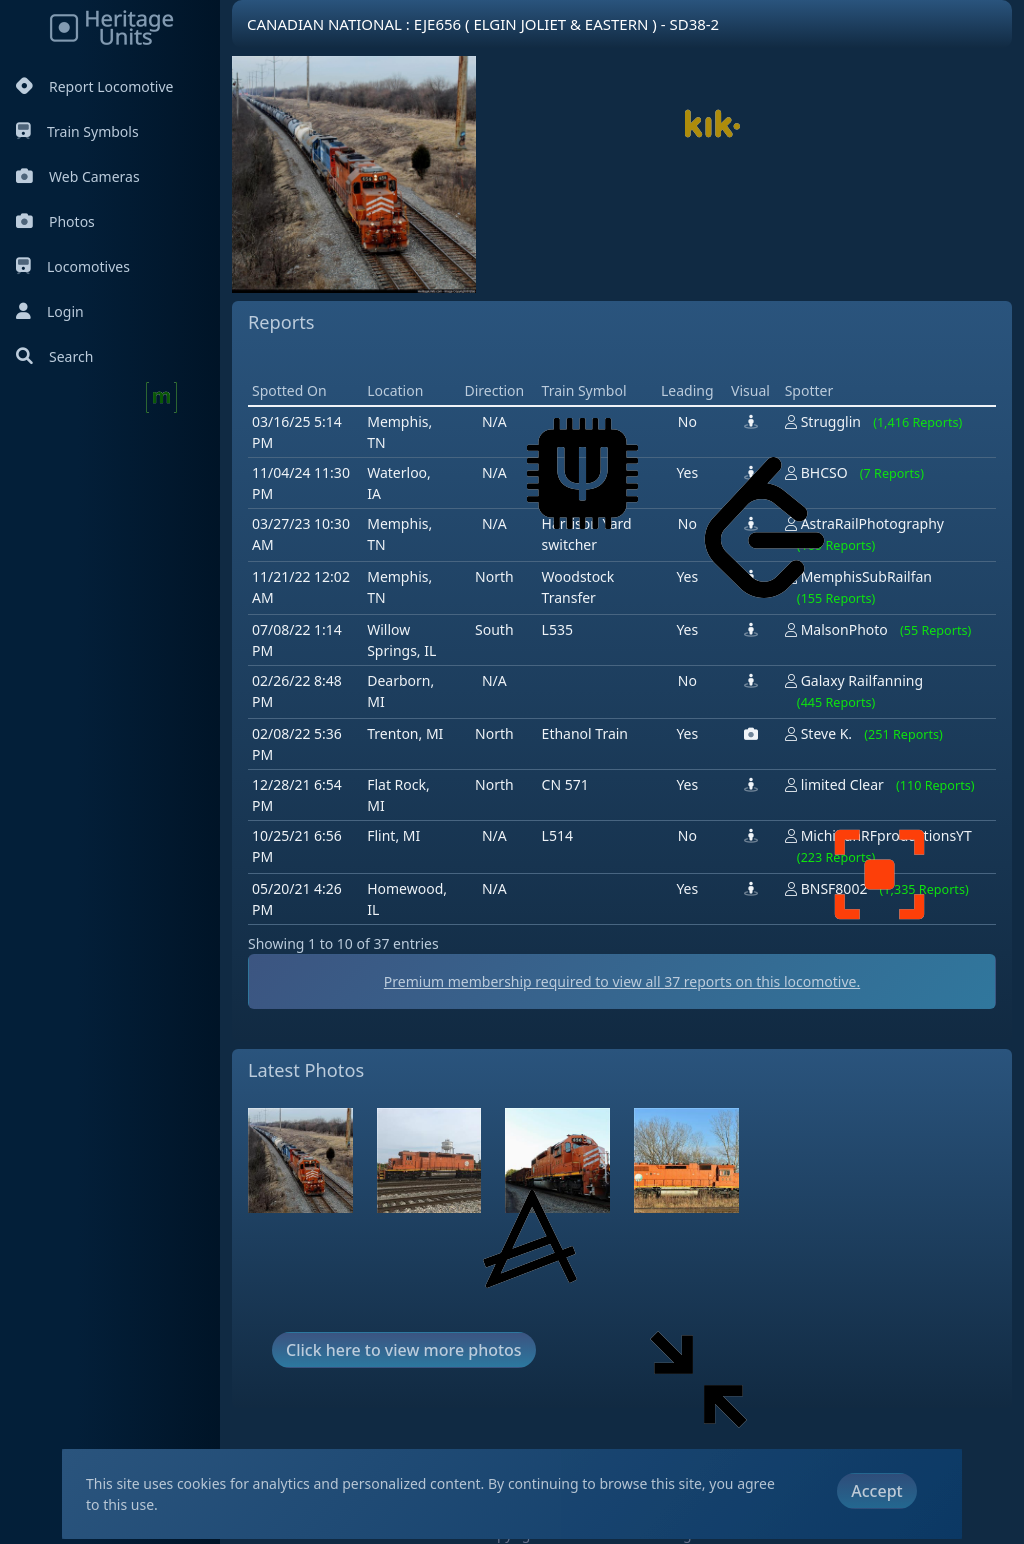 The width and height of the screenshot is (1024, 1544). I want to click on open leetcode app or website, so click(764, 527).